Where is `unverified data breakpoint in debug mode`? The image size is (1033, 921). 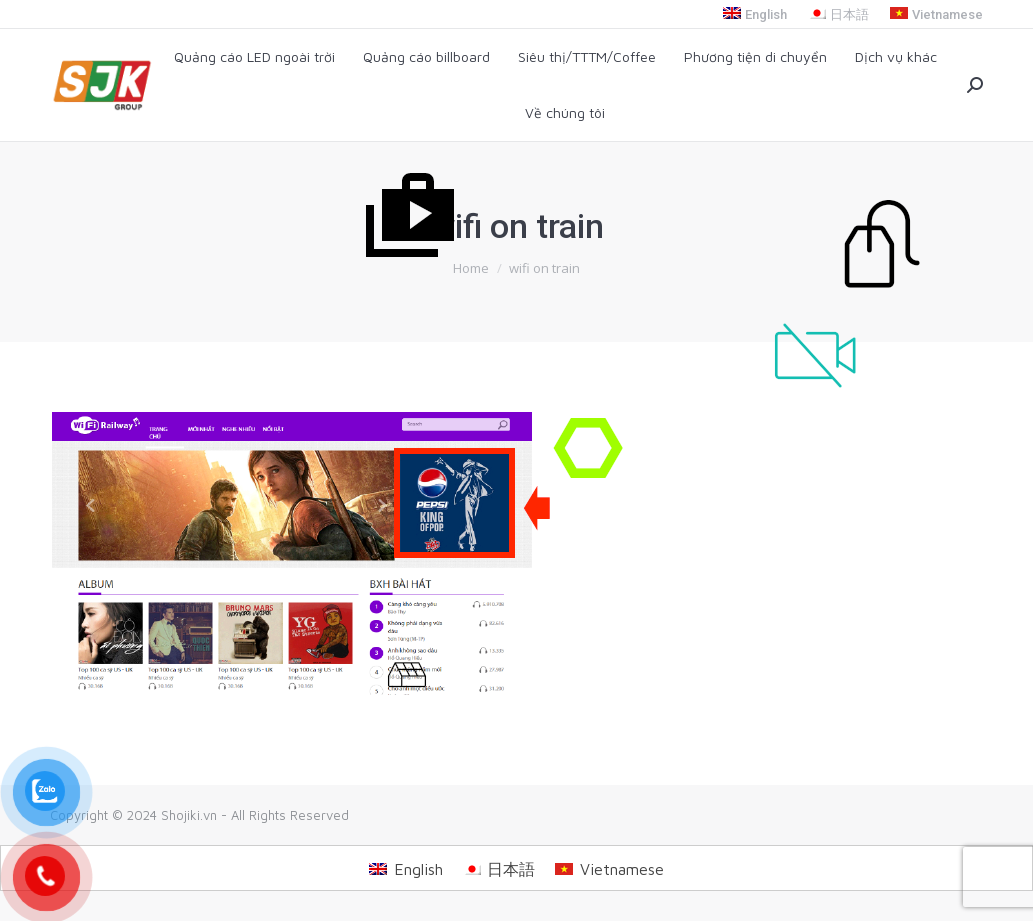
unverified data breakpoint in debug mode is located at coordinates (591, 448).